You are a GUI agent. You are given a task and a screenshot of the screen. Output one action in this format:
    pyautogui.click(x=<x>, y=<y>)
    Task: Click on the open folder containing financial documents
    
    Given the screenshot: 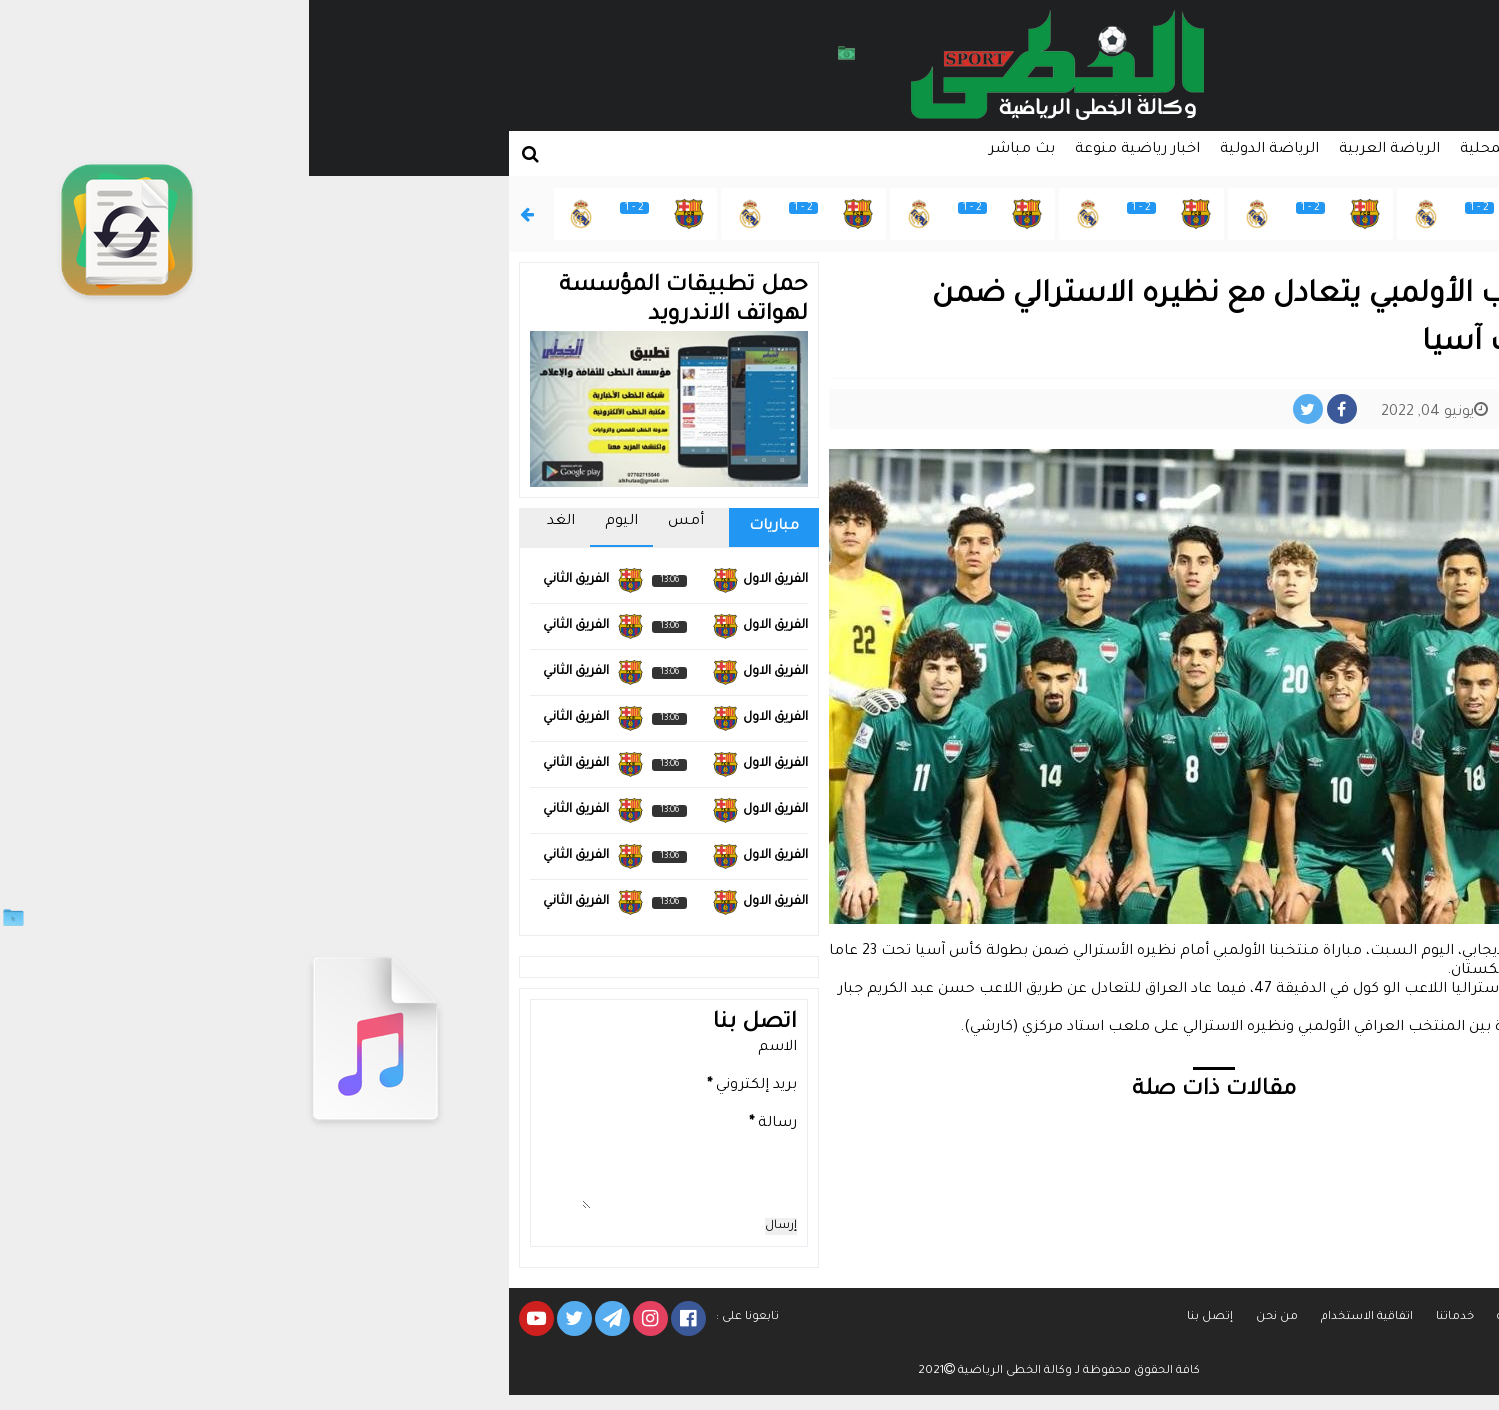 What is the action you would take?
    pyautogui.click(x=846, y=53)
    